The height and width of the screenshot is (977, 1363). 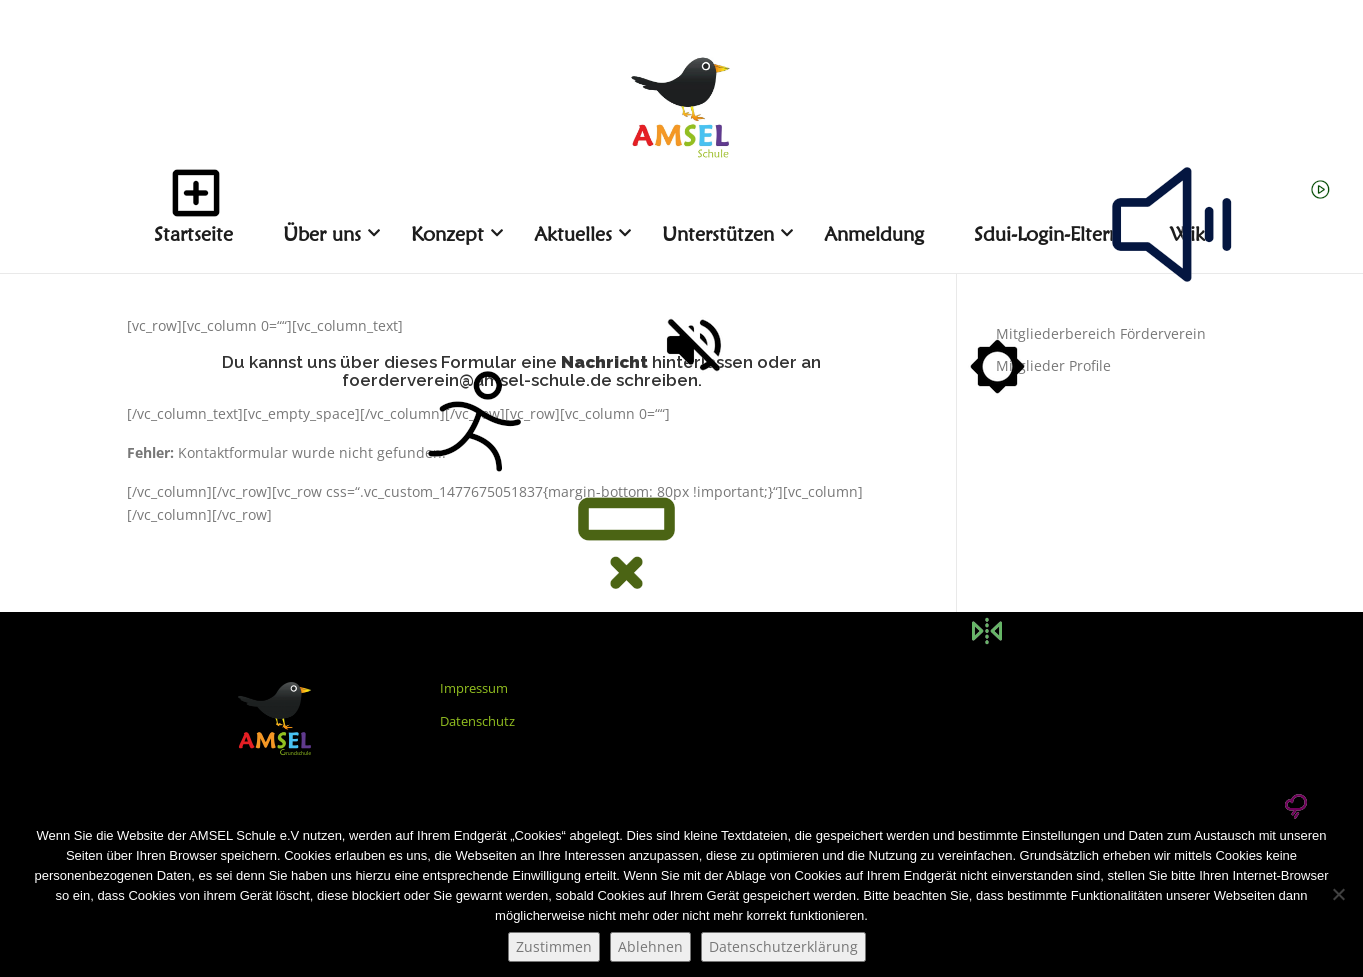 What do you see at coordinates (196, 193) in the screenshot?
I see `add a new item or content` at bounding box center [196, 193].